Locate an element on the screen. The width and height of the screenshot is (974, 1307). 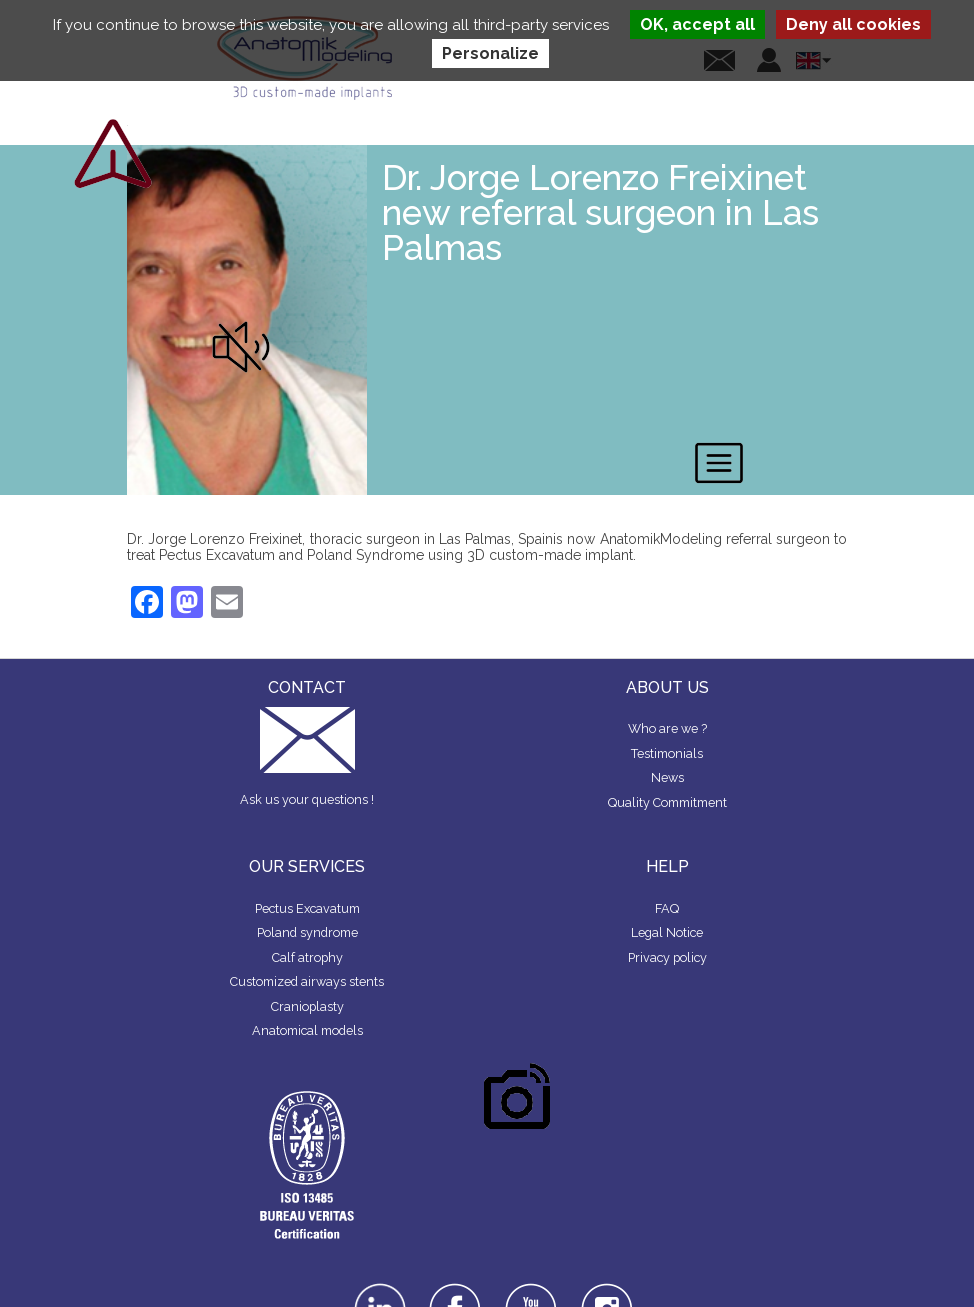
send a message or email is located at coordinates (113, 155).